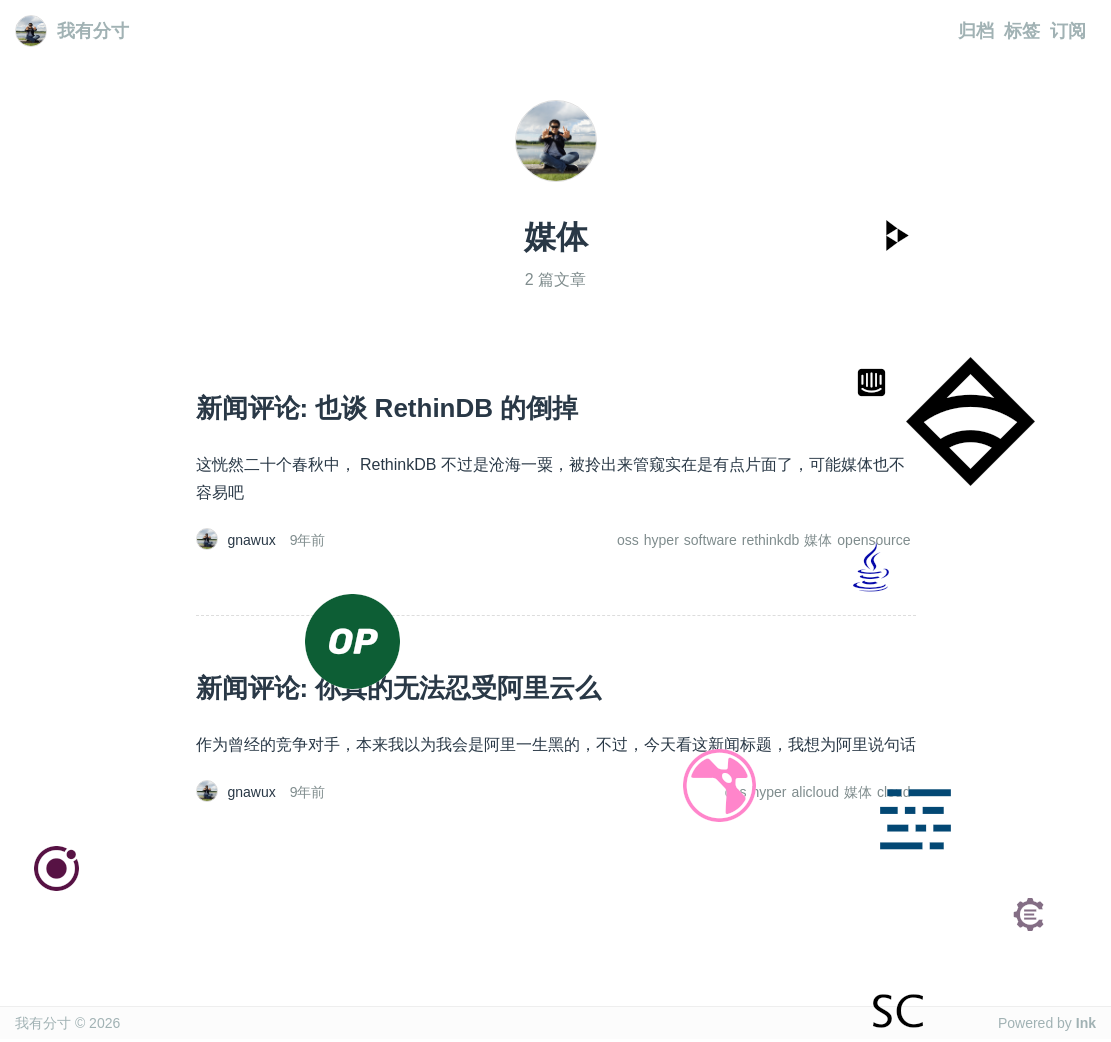 The image size is (1111, 1042). What do you see at coordinates (1028, 914) in the screenshot?
I see `open compiler explorer tool` at bounding box center [1028, 914].